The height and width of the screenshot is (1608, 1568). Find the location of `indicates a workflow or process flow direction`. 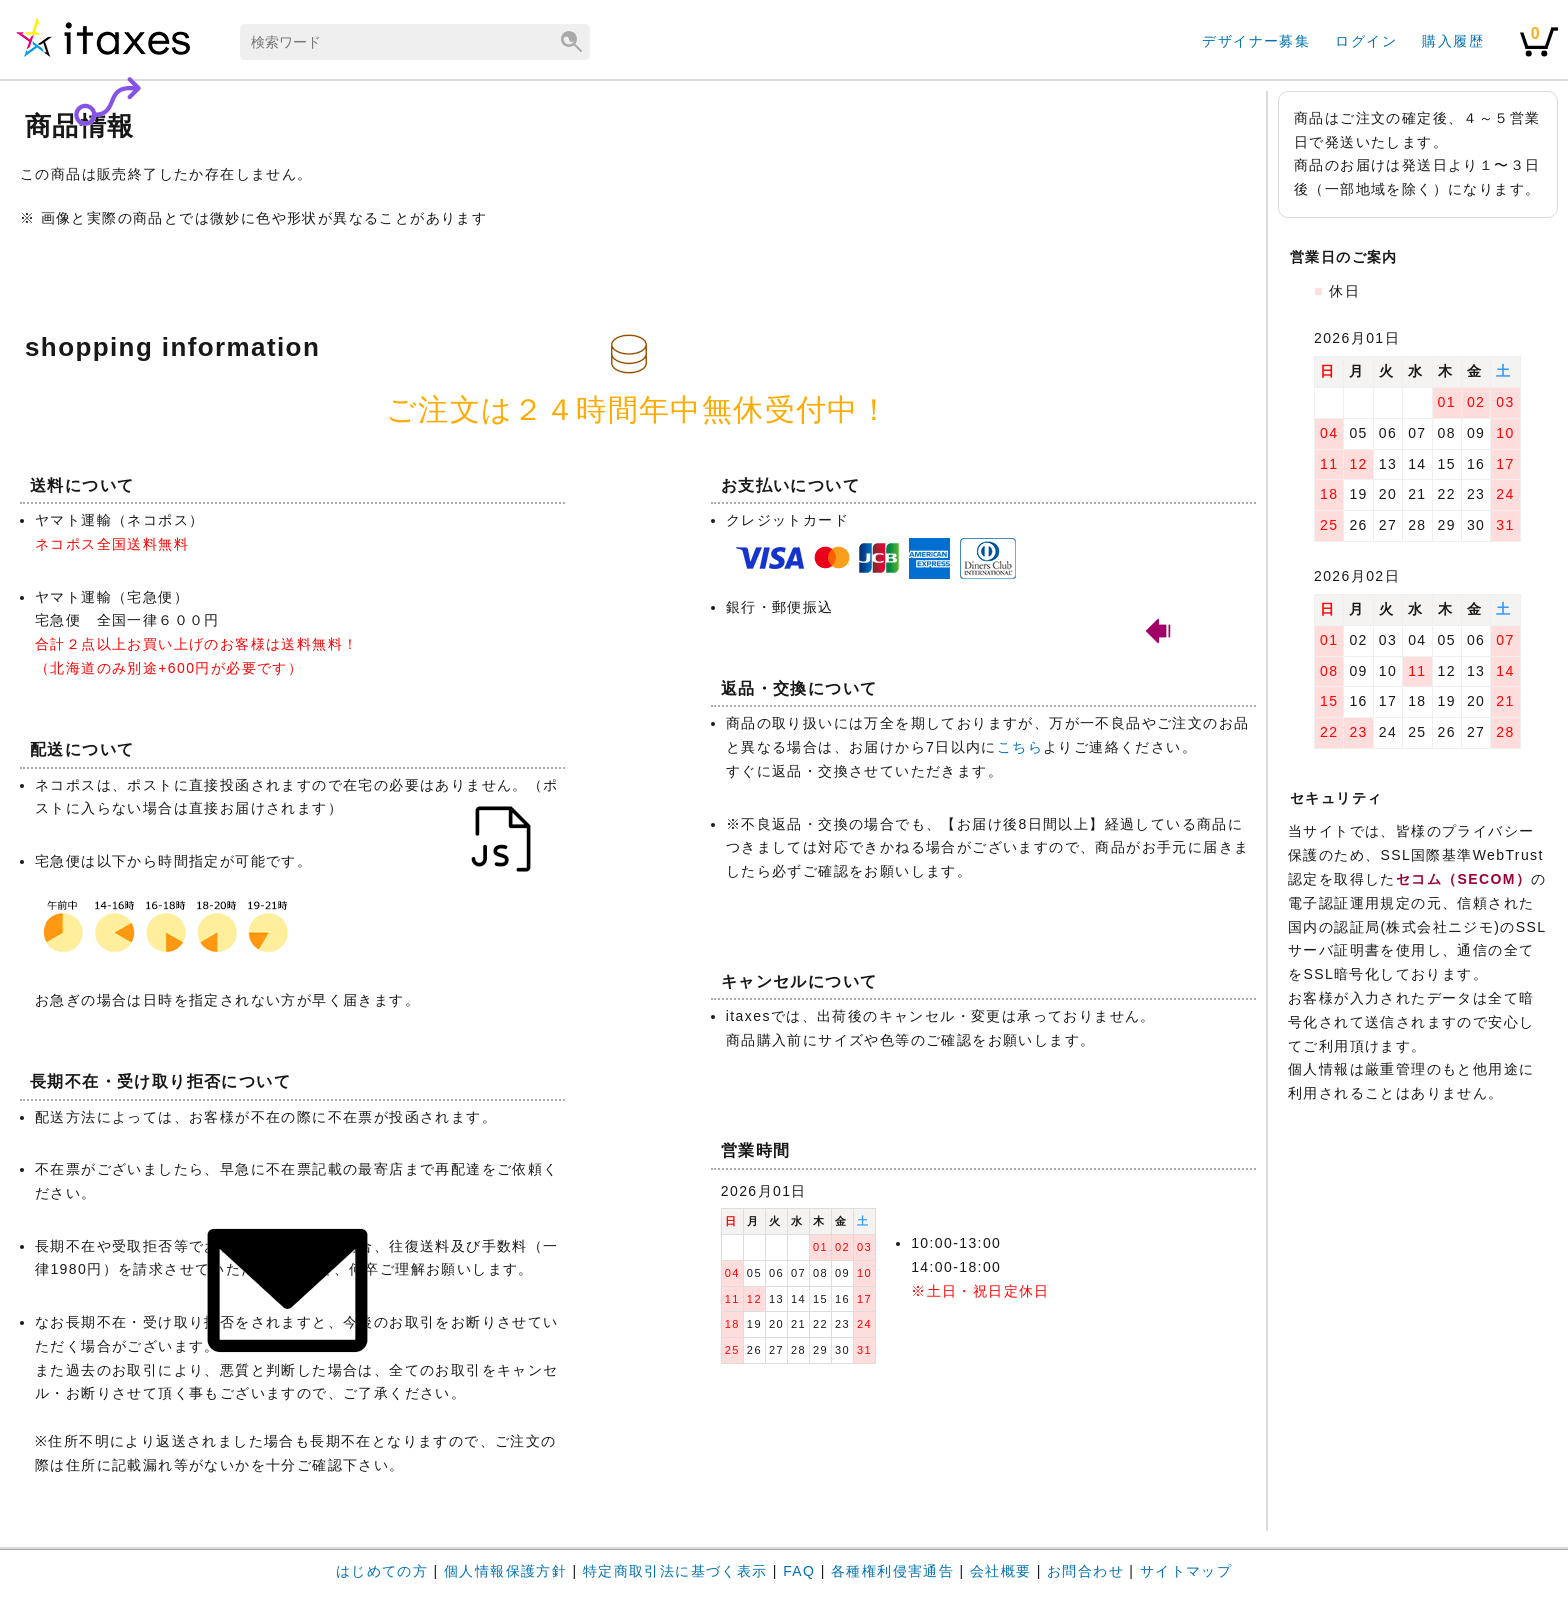

indicates a workflow or process flow direction is located at coordinates (107, 101).